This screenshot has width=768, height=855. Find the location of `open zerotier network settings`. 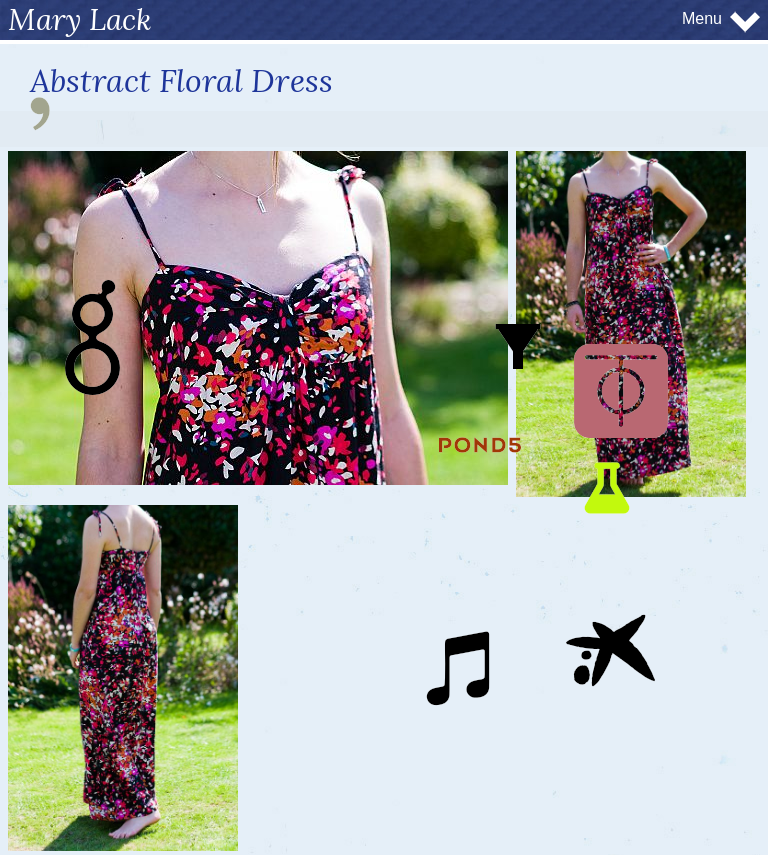

open zerotier network settings is located at coordinates (621, 391).